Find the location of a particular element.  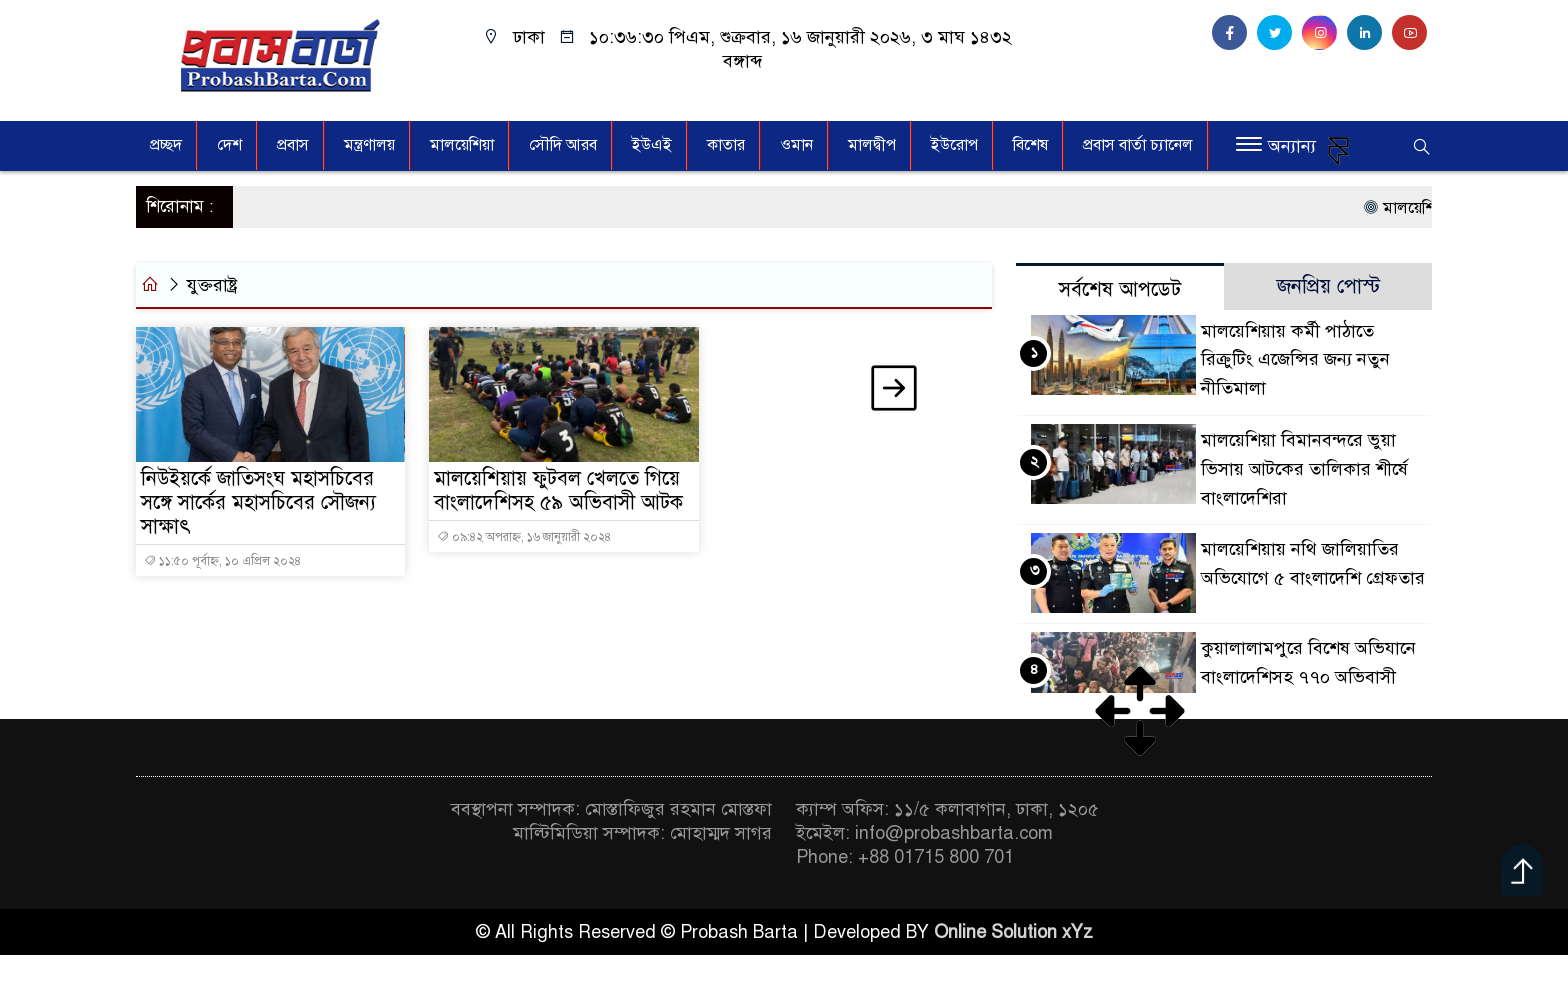

expand content to fullscreen is located at coordinates (1140, 711).